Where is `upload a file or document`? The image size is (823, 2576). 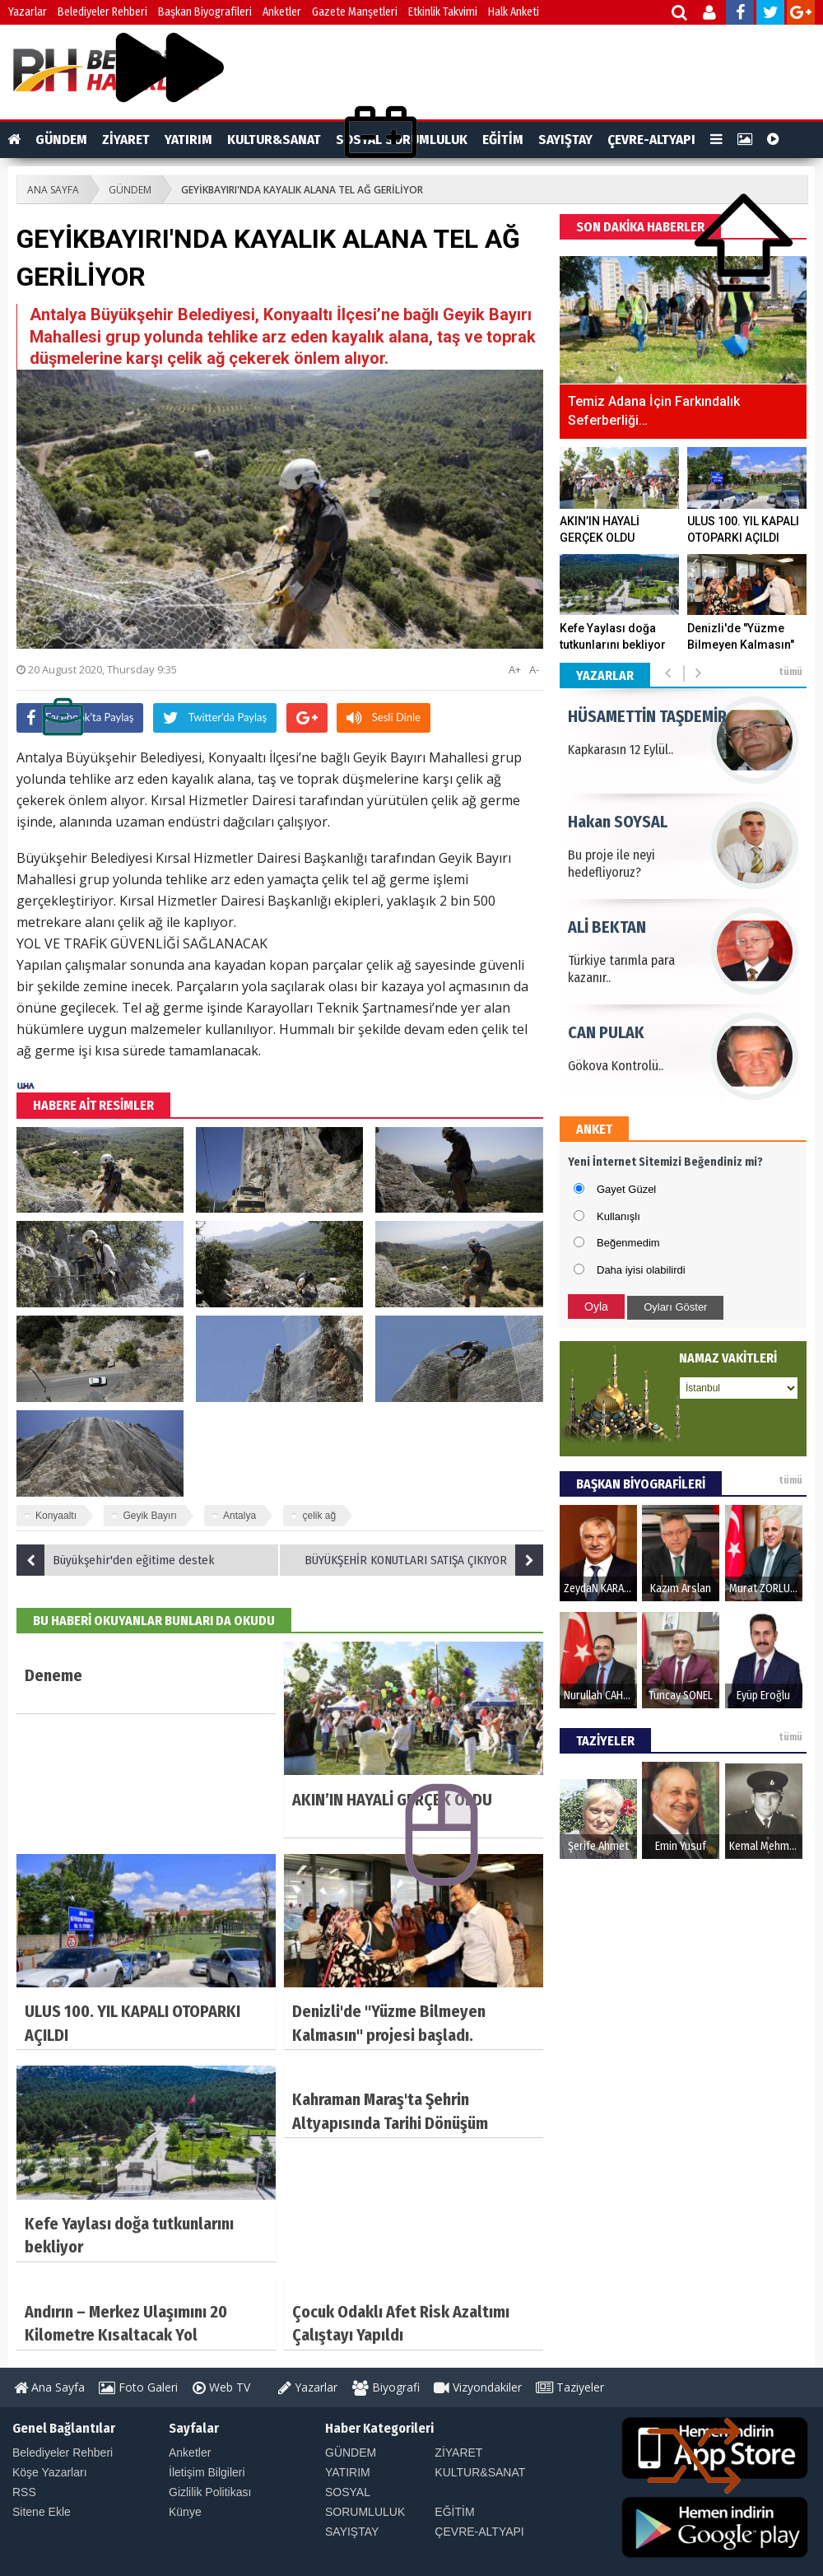 upload a file or document is located at coordinates (743, 246).